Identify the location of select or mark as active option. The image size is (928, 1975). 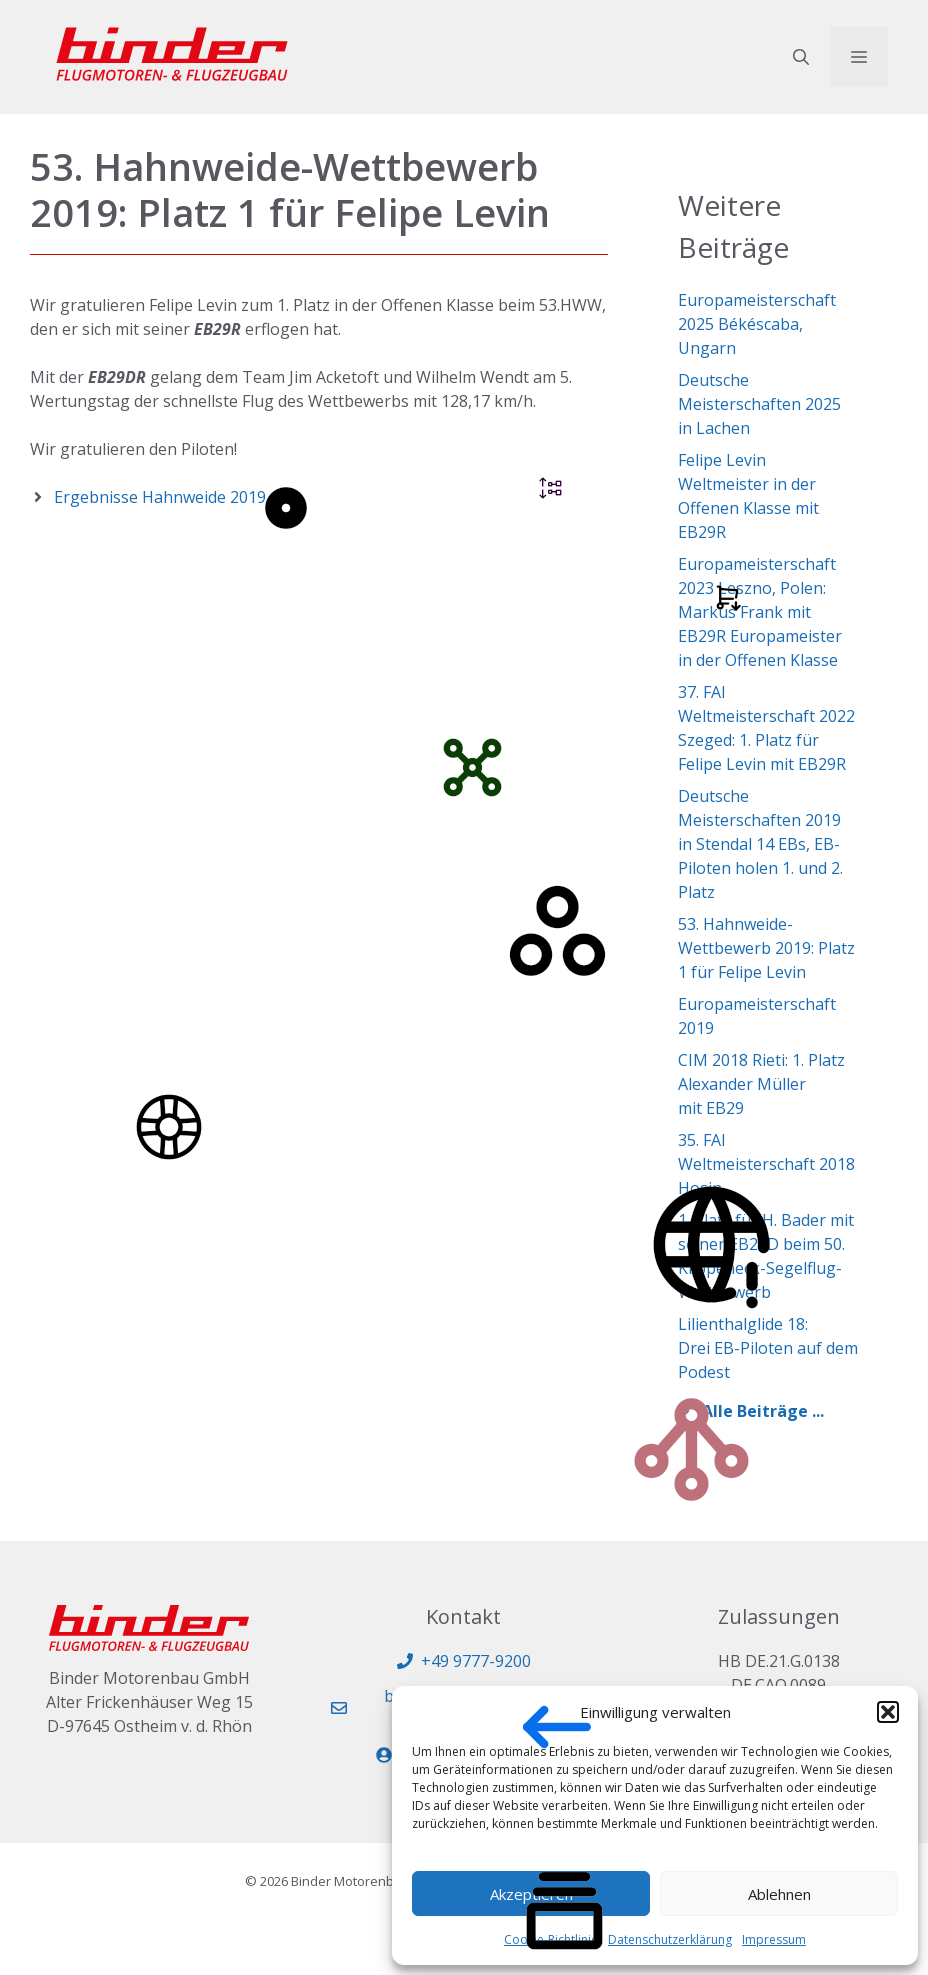
(286, 508).